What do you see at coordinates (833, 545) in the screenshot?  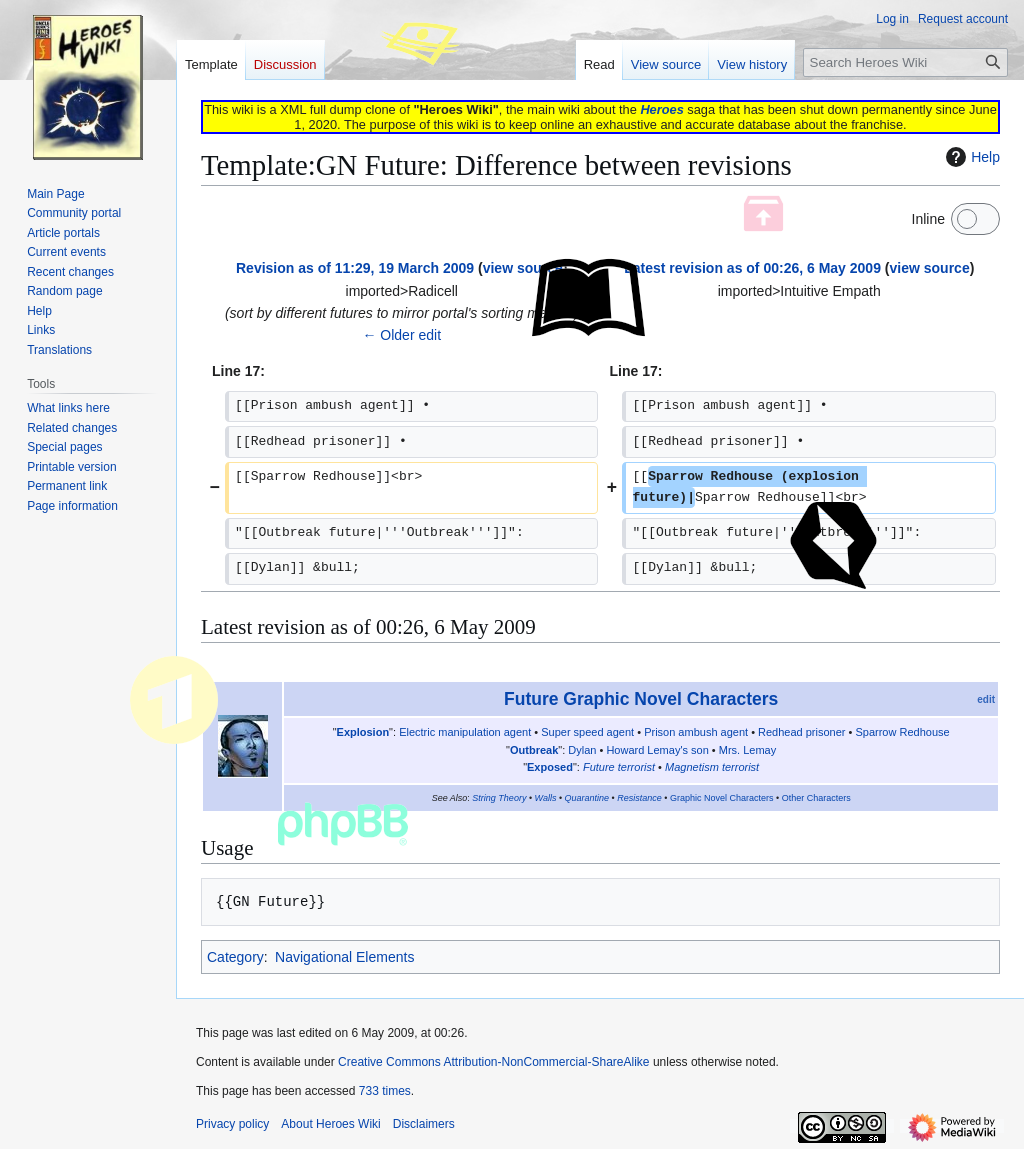 I see `qwik framework logo` at bounding box center [833, 545].